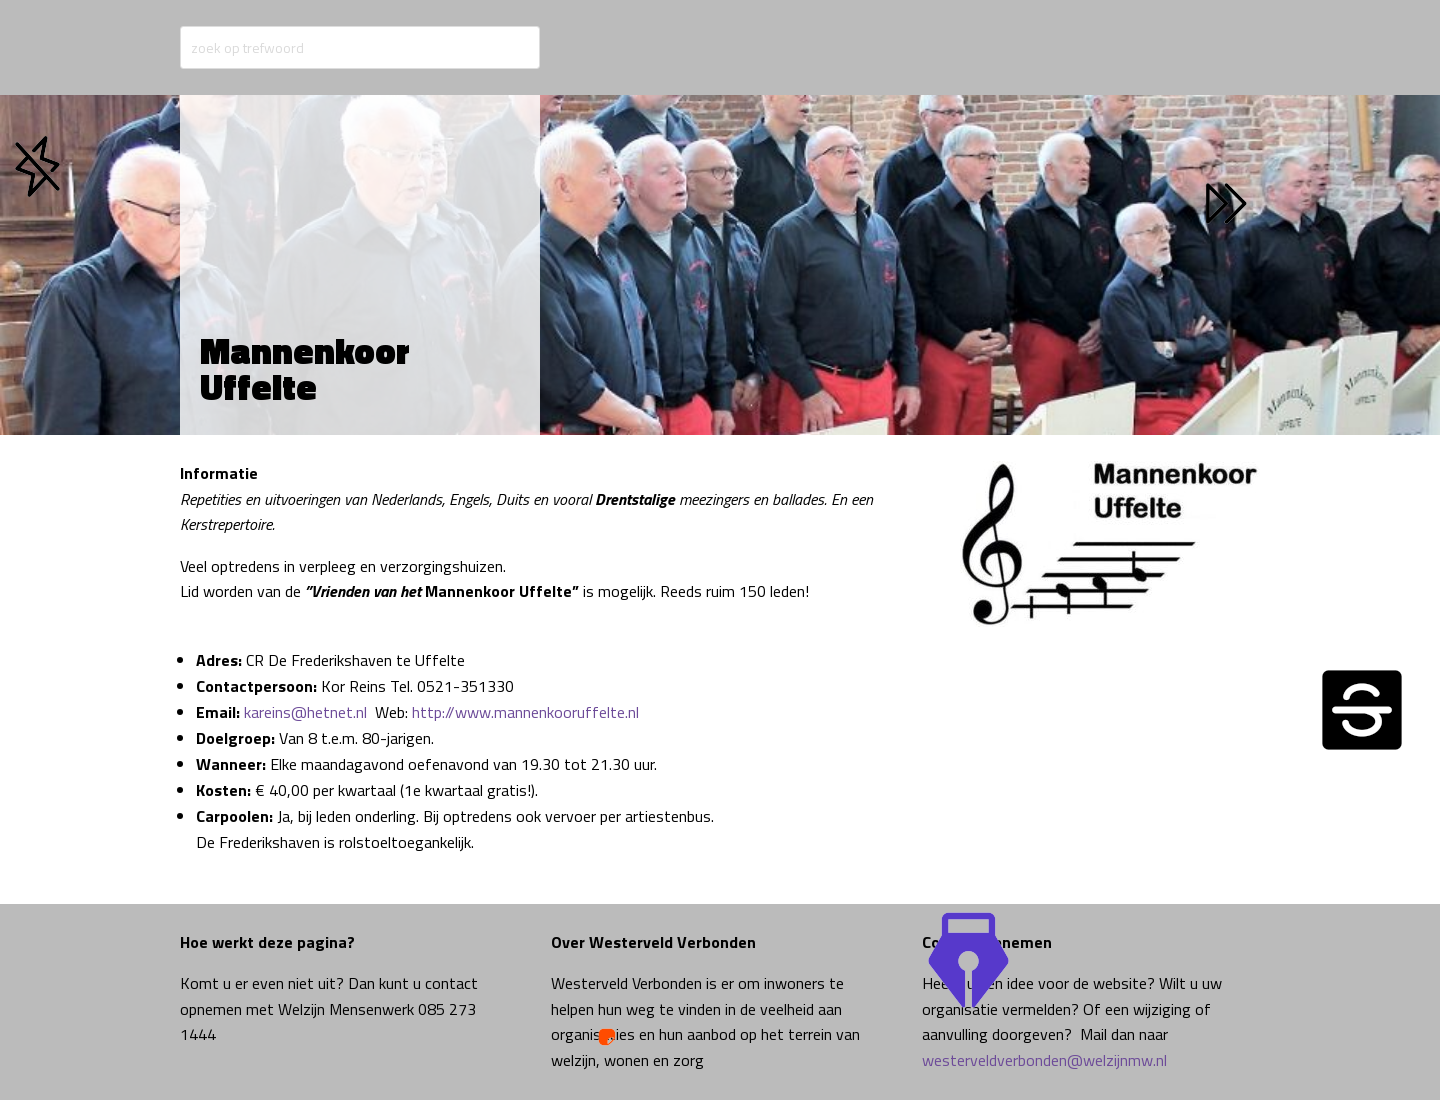  Describe the element at coordinates (37, 166) in the screenshot. I see `disable flash or lightning mode` at that location.